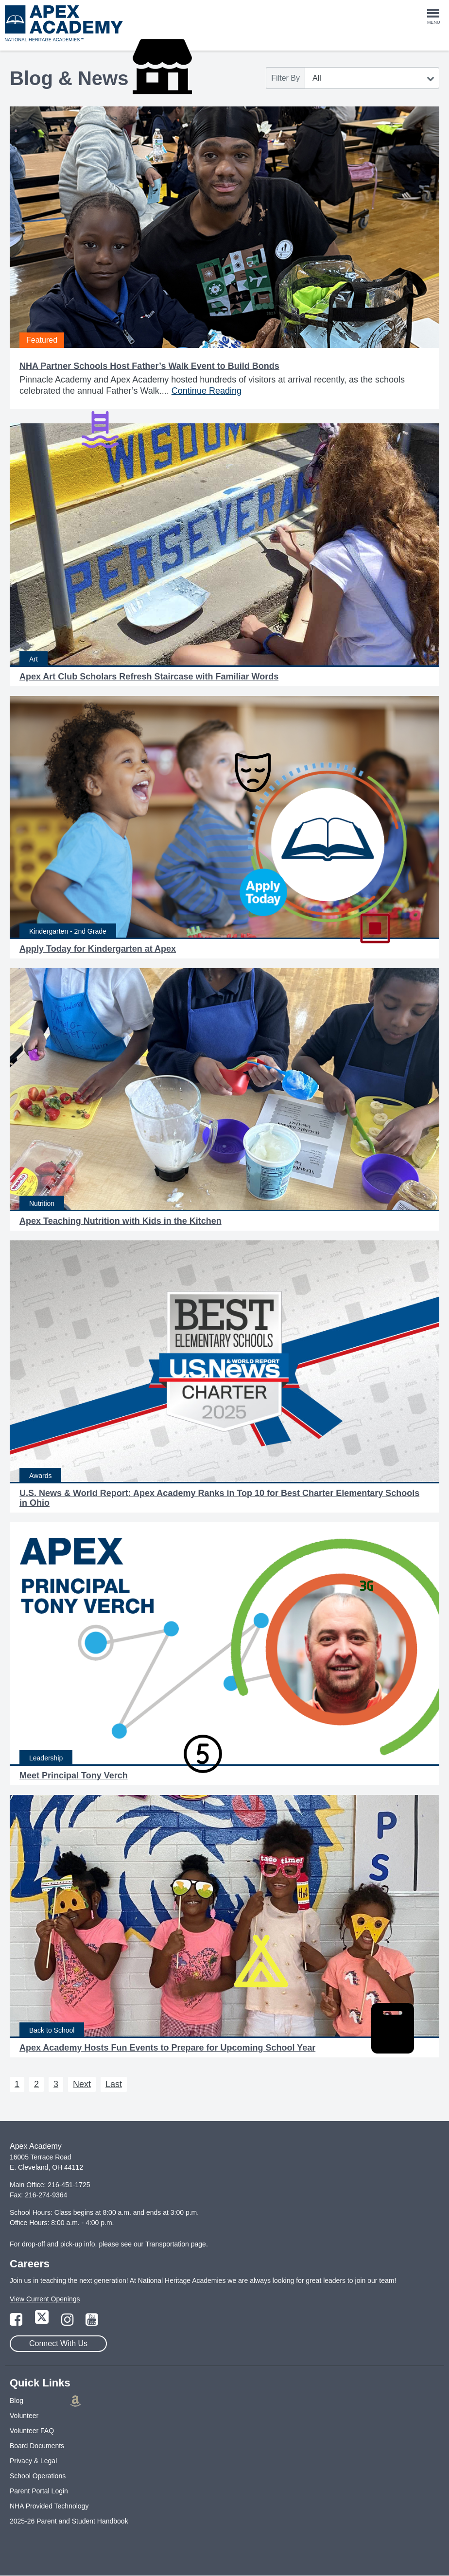  Describe the element at coordinates (261, 1964) in the screenshot. I see `access camping or outdoor activity features` at that location.